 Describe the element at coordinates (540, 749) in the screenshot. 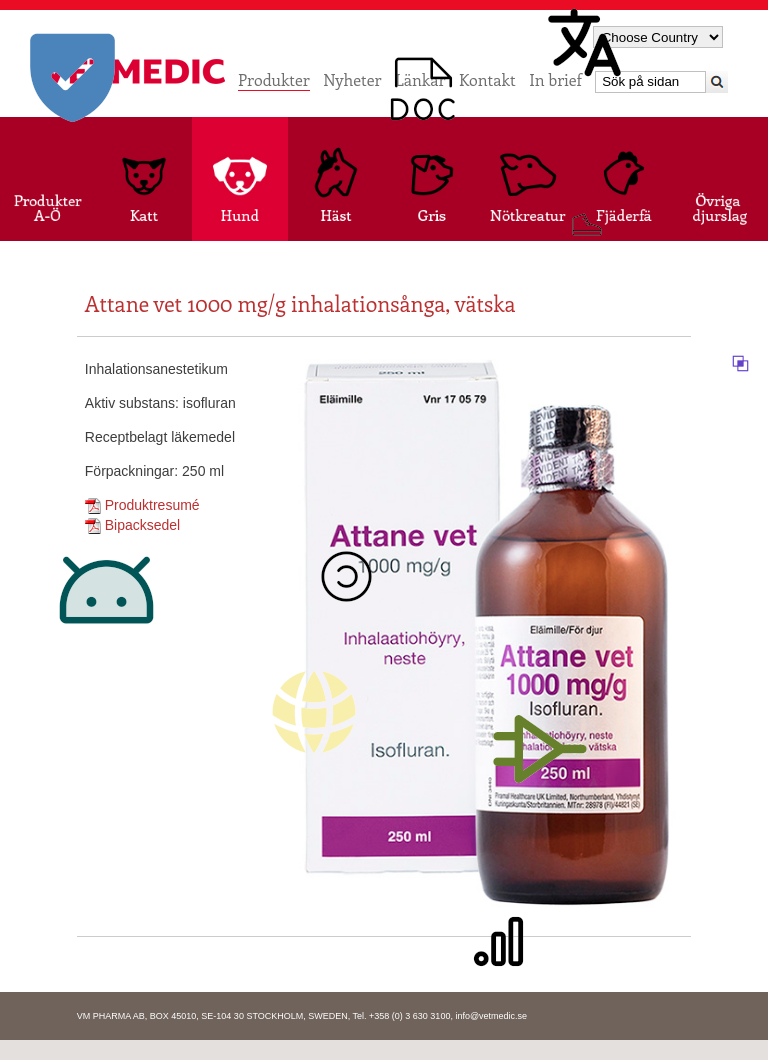

I see `logic buffer gate symbol in circuit design` at that location.